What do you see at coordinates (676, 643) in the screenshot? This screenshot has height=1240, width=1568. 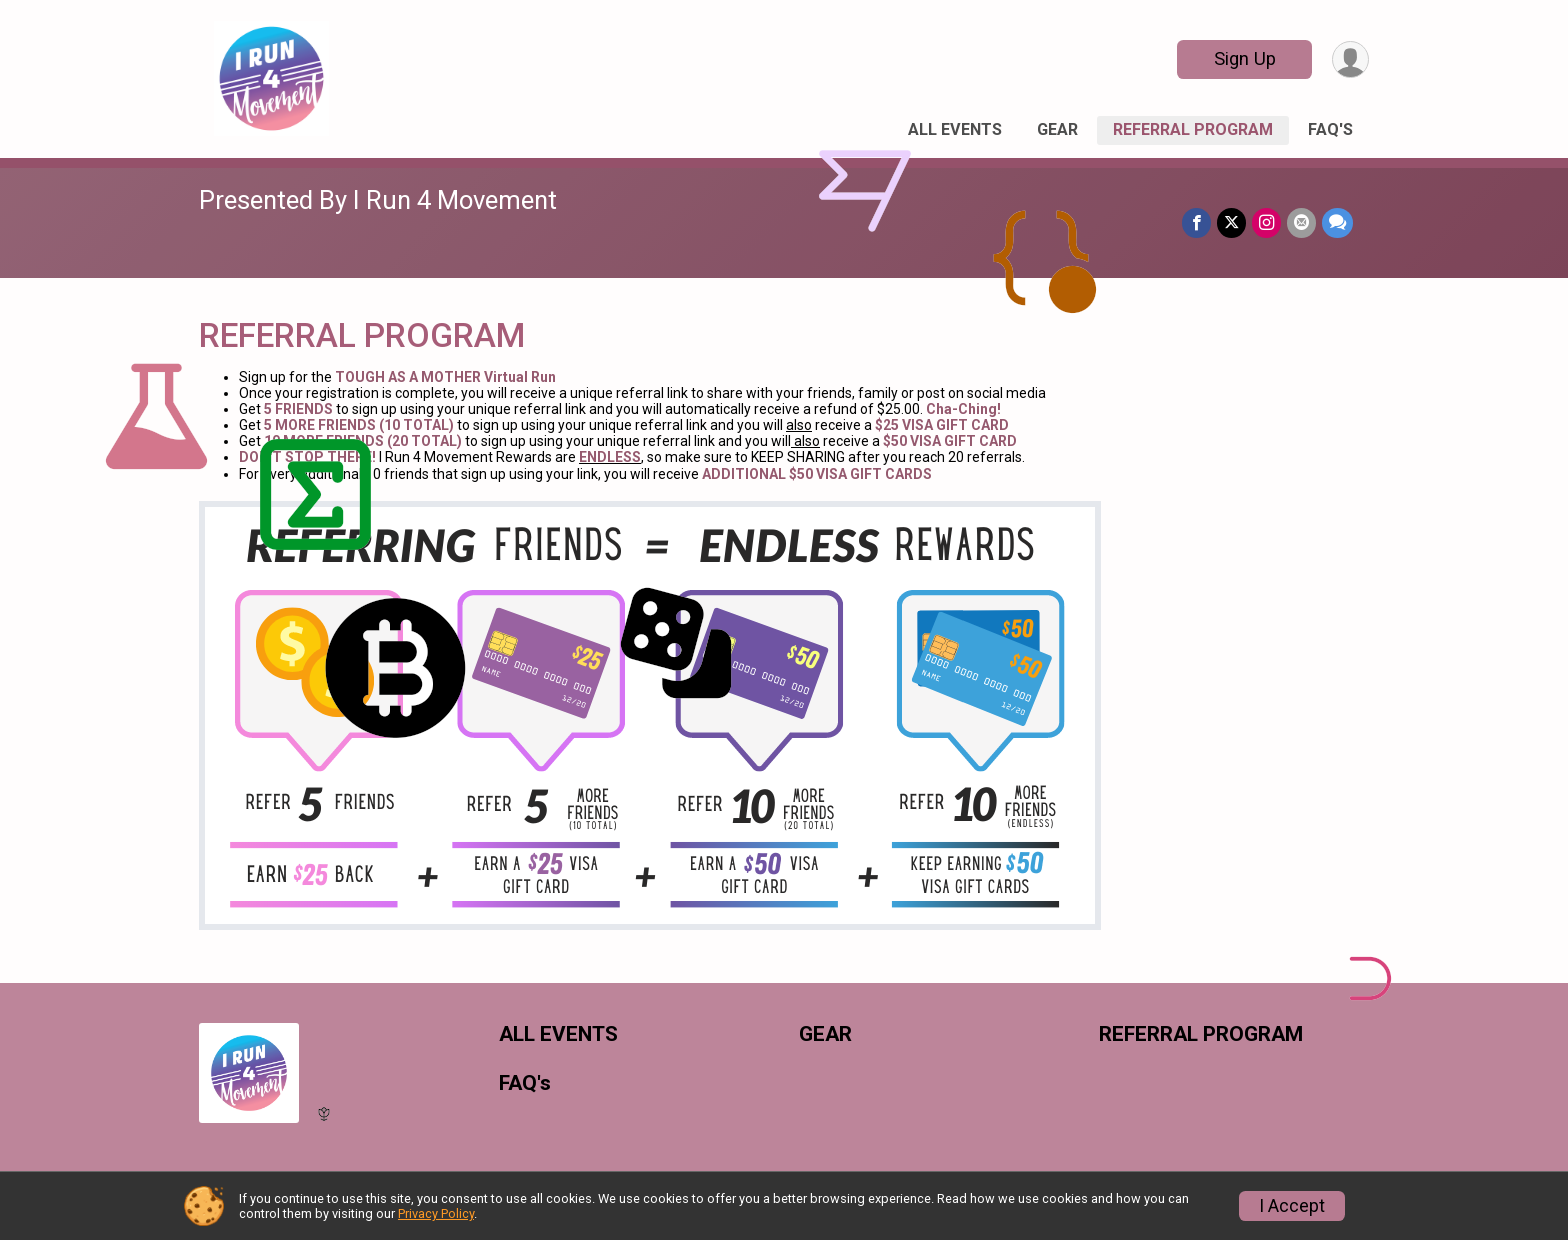 I see `randomize or shuffle content` at bounding box center [676, 643].